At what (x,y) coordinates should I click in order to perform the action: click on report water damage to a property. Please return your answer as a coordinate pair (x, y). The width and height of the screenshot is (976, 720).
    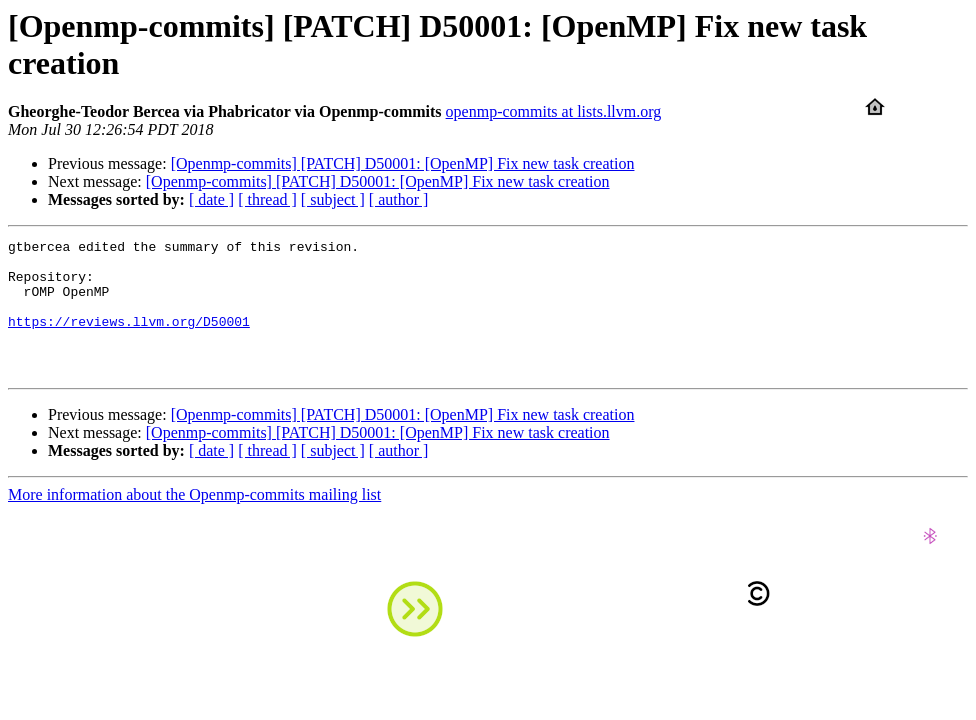
    Looking at the image, I should click on (875, 107).